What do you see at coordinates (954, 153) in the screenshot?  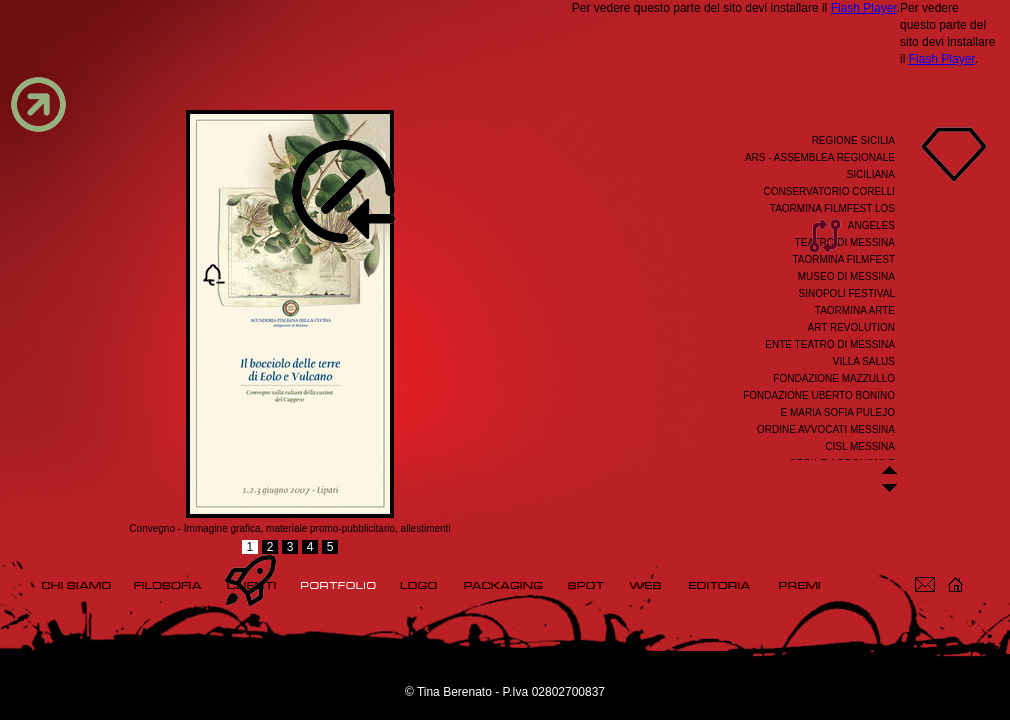 I see `indicates ruby programming language` at bounding box center [954, 153].